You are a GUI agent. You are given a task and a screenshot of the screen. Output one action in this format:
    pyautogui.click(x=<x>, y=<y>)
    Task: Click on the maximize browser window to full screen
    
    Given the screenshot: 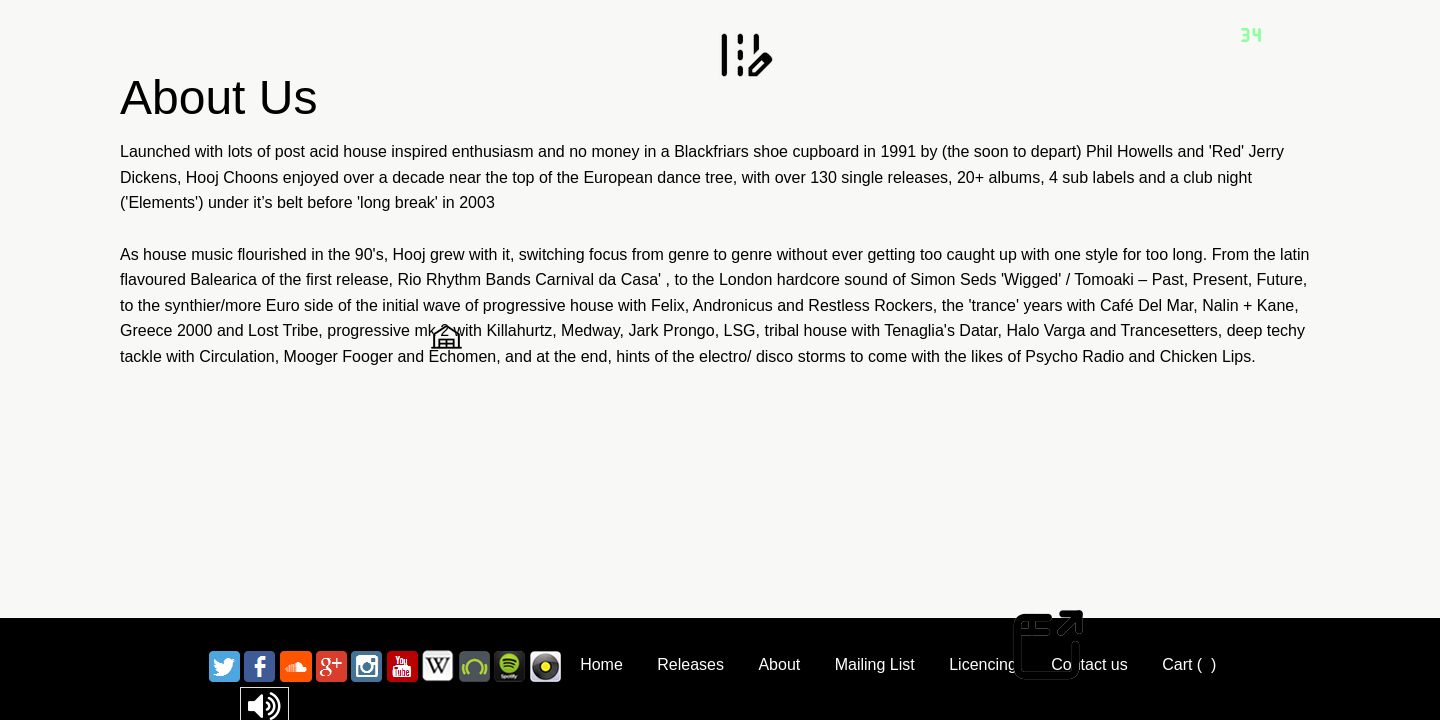 What is the action you would take?
    pyautogui.click(x=1046, y=646)
    